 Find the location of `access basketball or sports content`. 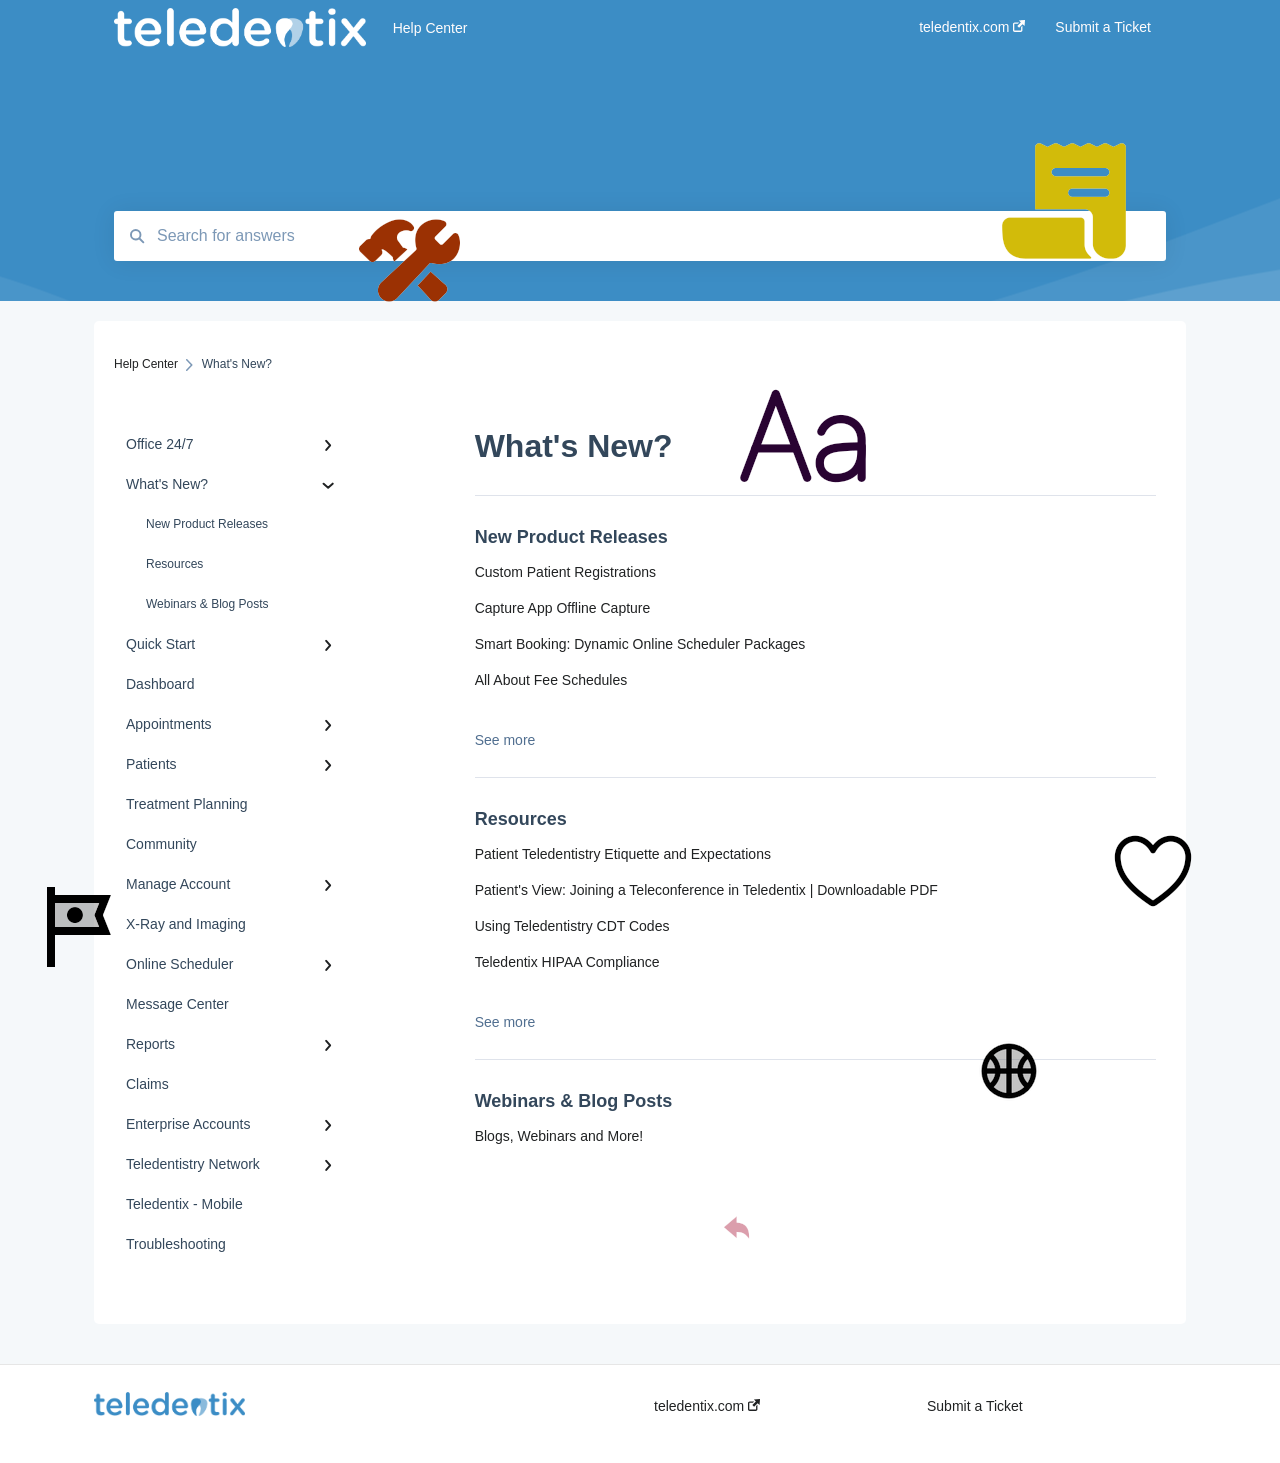

access basketball or sports content is located at coordinates (1009, 1071).